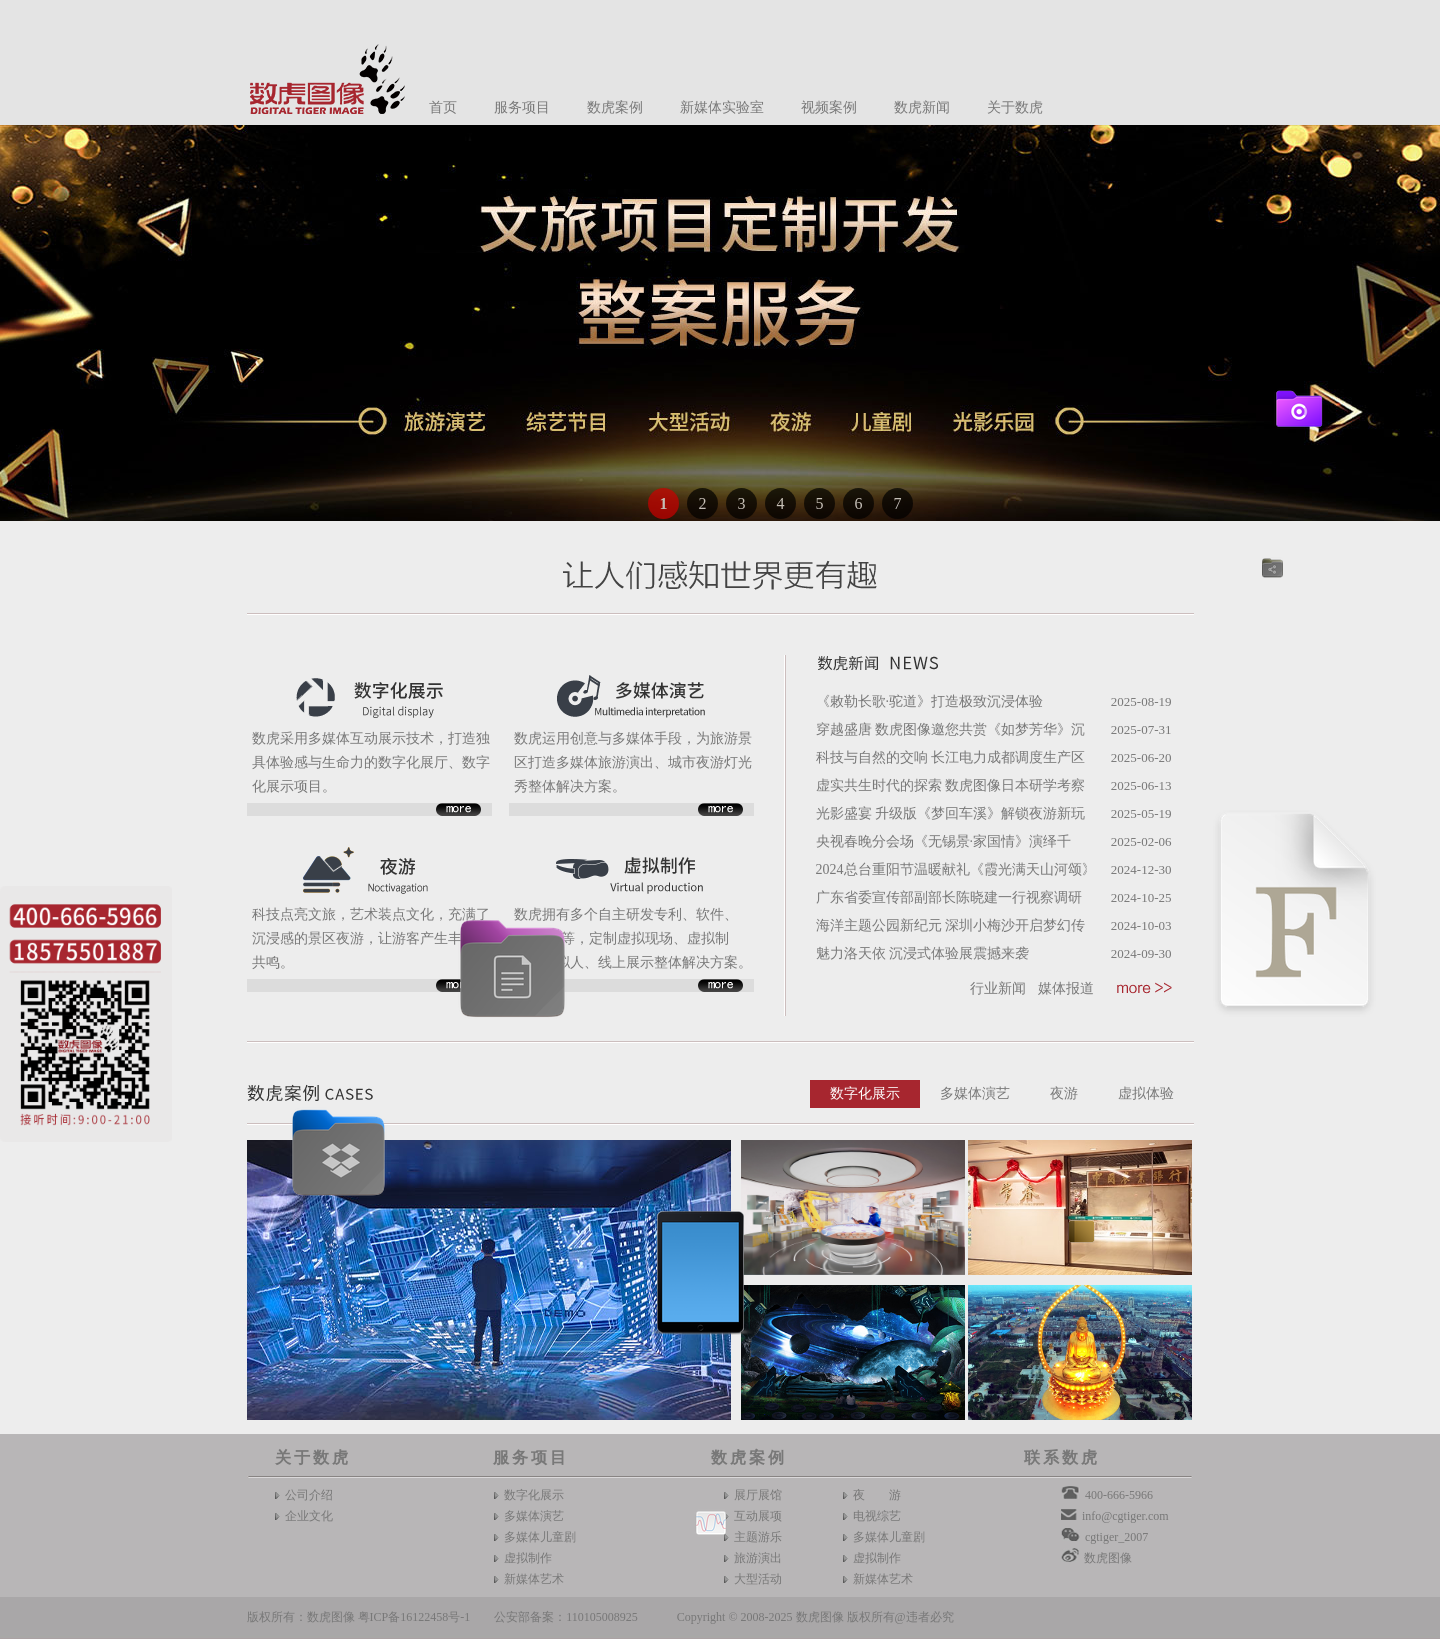  What do you see at coordinates (1299, 410) in the screenshot?
I see `open wondershare orgcharting project folder` at bounding box center [1299, 410].